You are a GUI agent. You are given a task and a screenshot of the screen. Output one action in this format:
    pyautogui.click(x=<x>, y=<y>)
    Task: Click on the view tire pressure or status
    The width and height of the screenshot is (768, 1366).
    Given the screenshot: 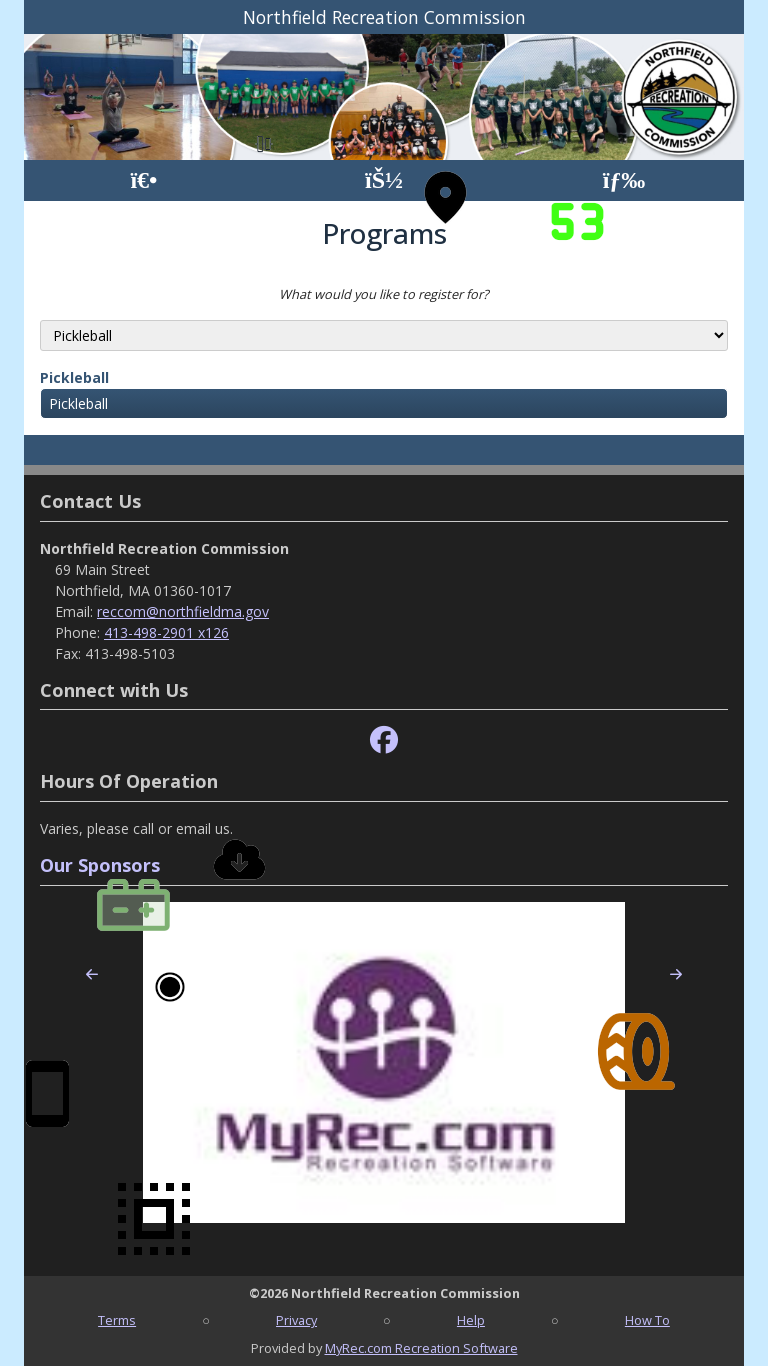 What is the action you would take?
    pyautogui.click(x=633, y=1051)
    